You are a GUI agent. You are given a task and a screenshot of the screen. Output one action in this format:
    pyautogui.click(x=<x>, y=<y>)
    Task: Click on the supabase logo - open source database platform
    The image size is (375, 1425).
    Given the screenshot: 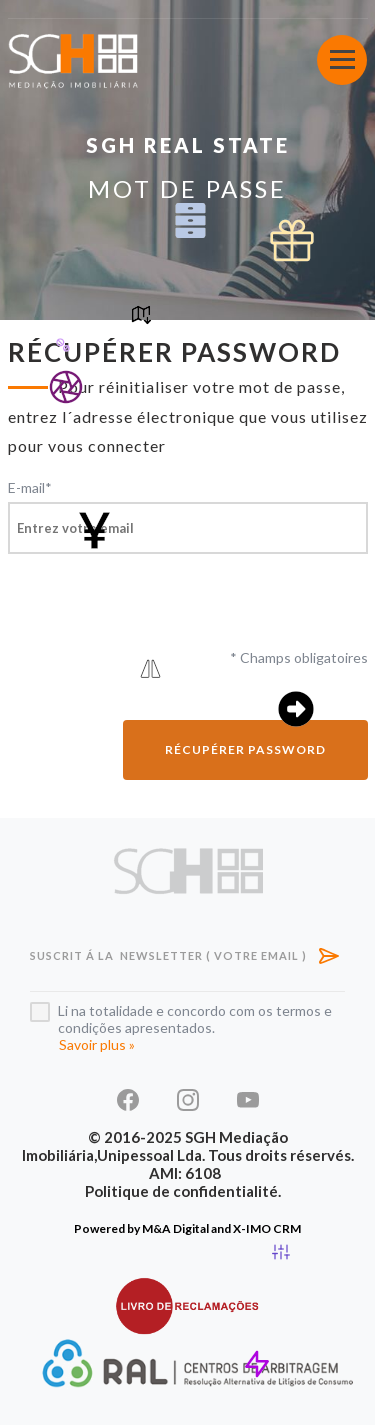 What is the action you would take?
    pyautogui.click(x=257, y=1364)
    